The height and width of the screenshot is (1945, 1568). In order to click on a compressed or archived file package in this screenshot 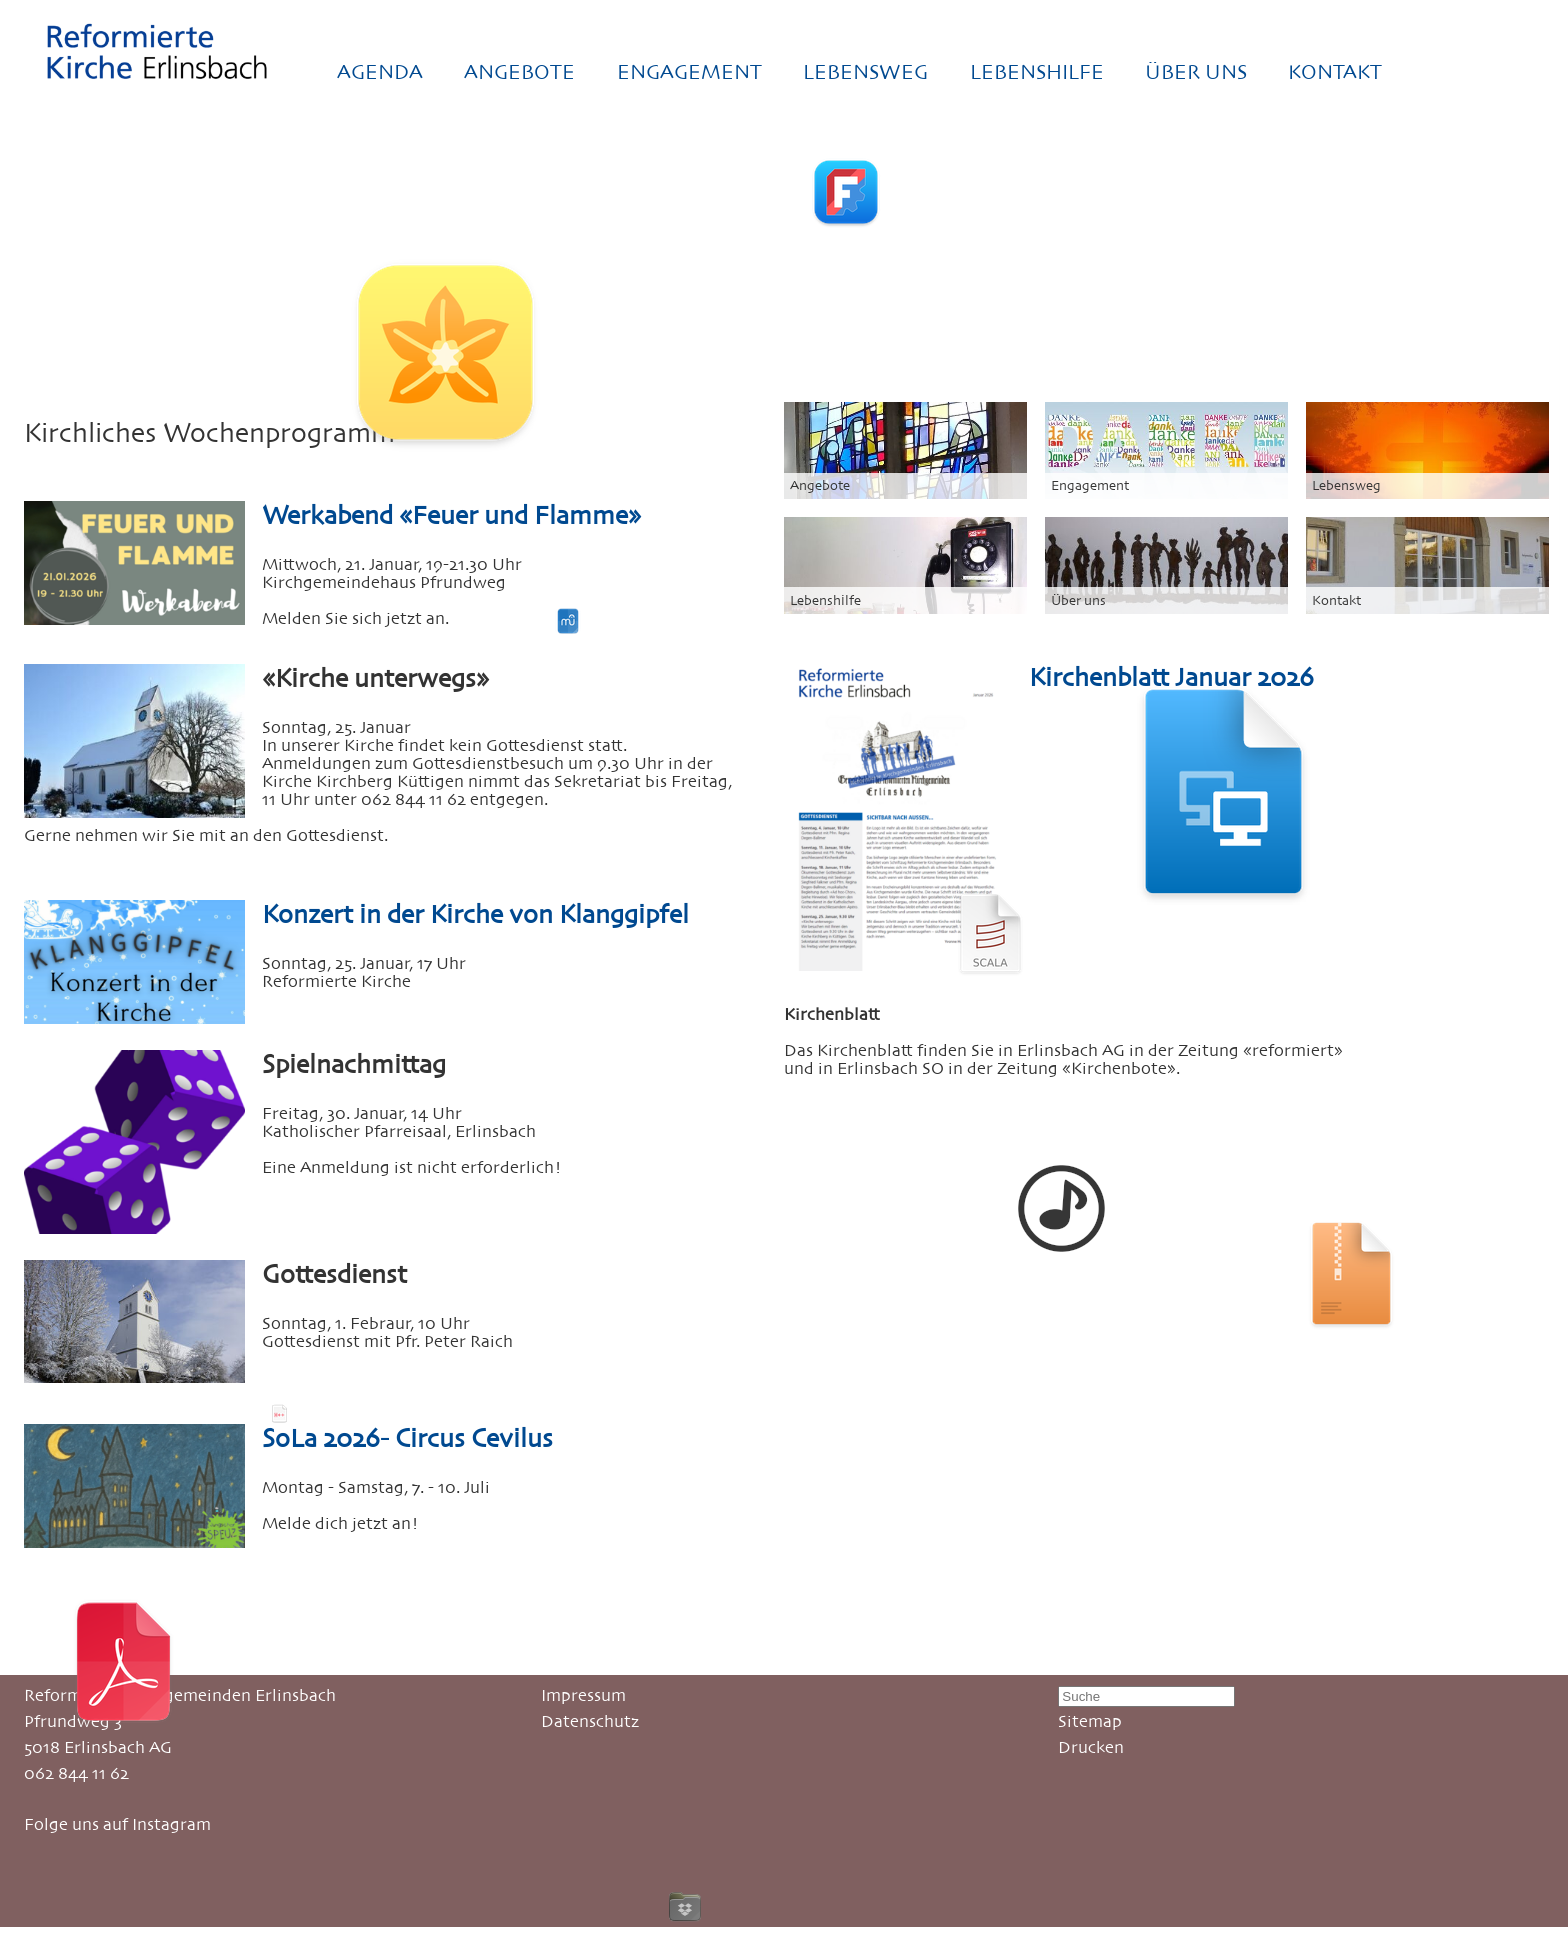, I will do `click(1351, 1275)`.